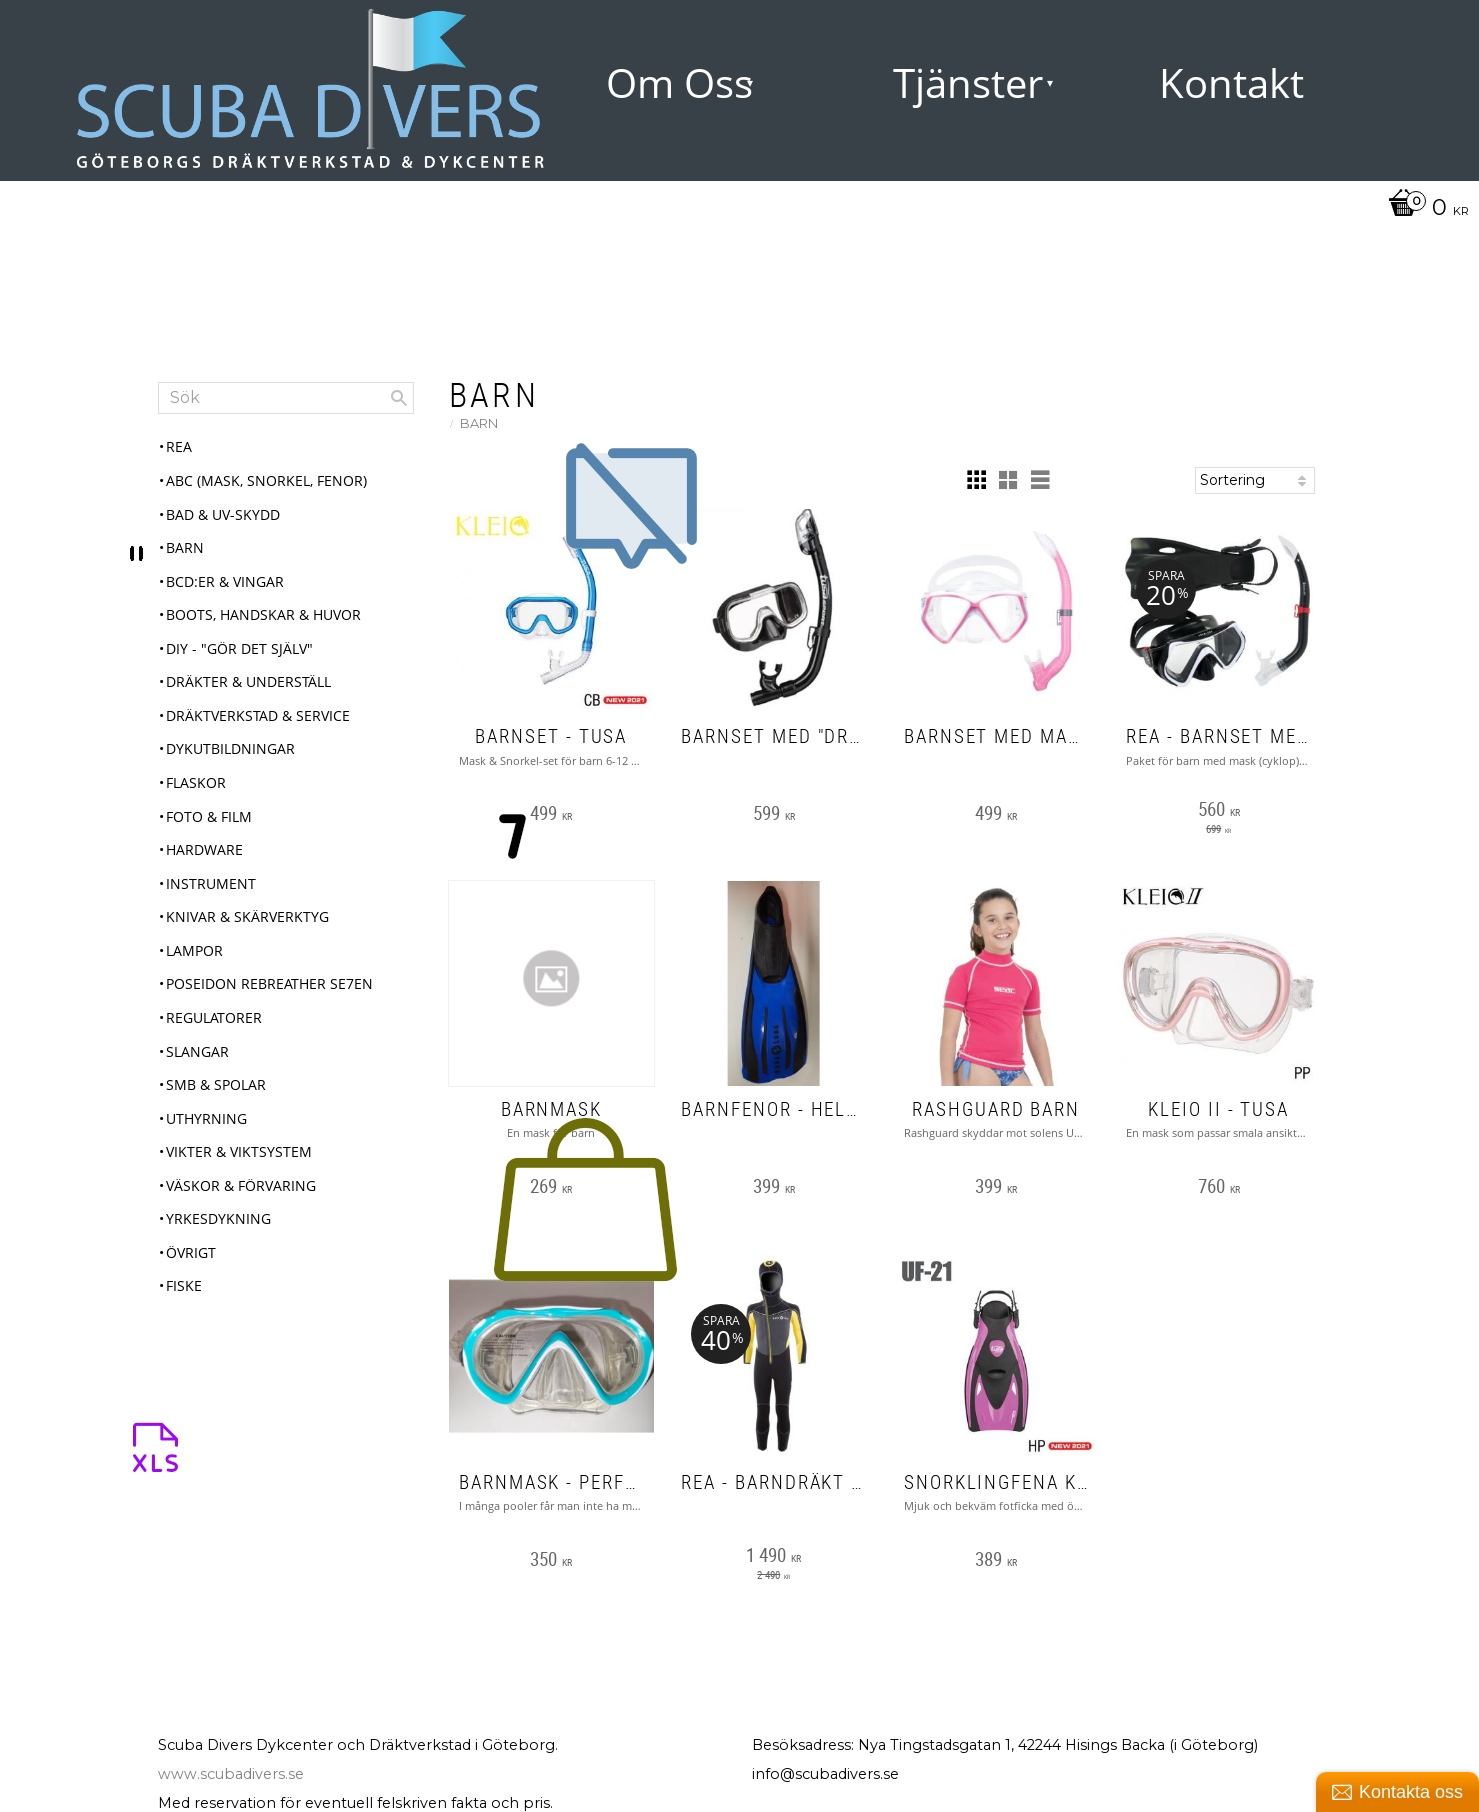 The height and width of the screenshot is (1812, 1479). Describe the element at coordinates (155, 1449) in the screenshot. I see `open an excel spreadsheet file` at that location.